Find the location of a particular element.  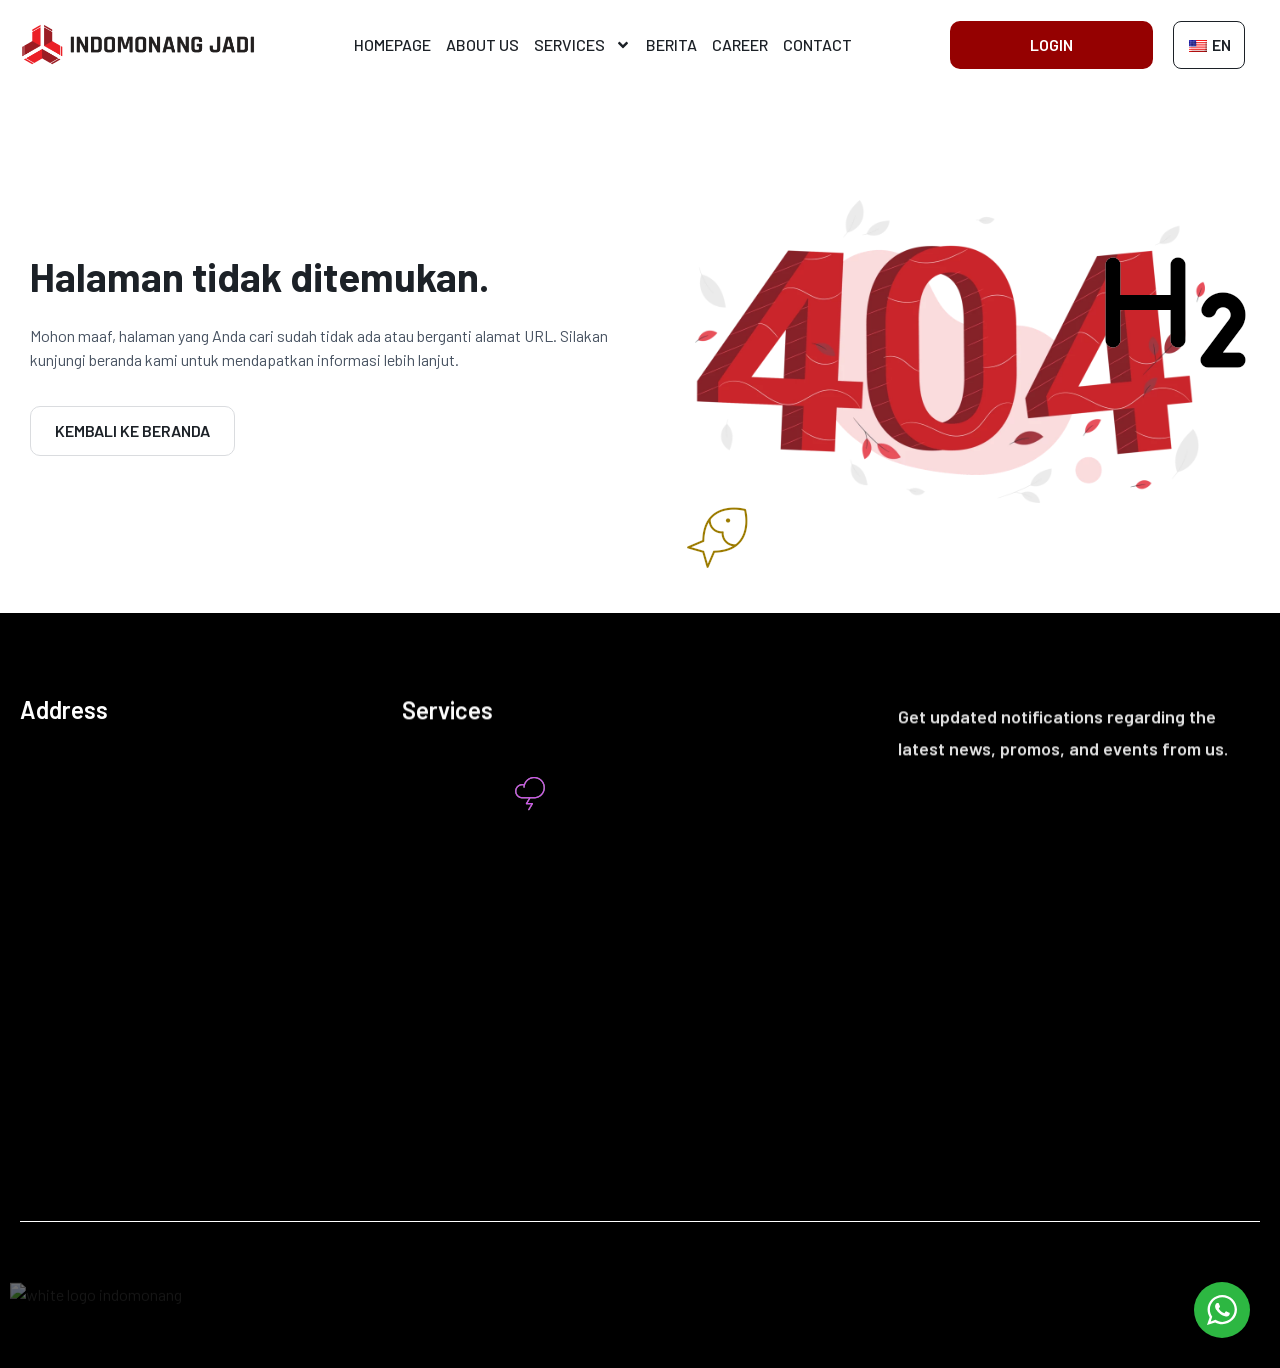

format text as heading level 2 is located at coordinates (1168, 310).